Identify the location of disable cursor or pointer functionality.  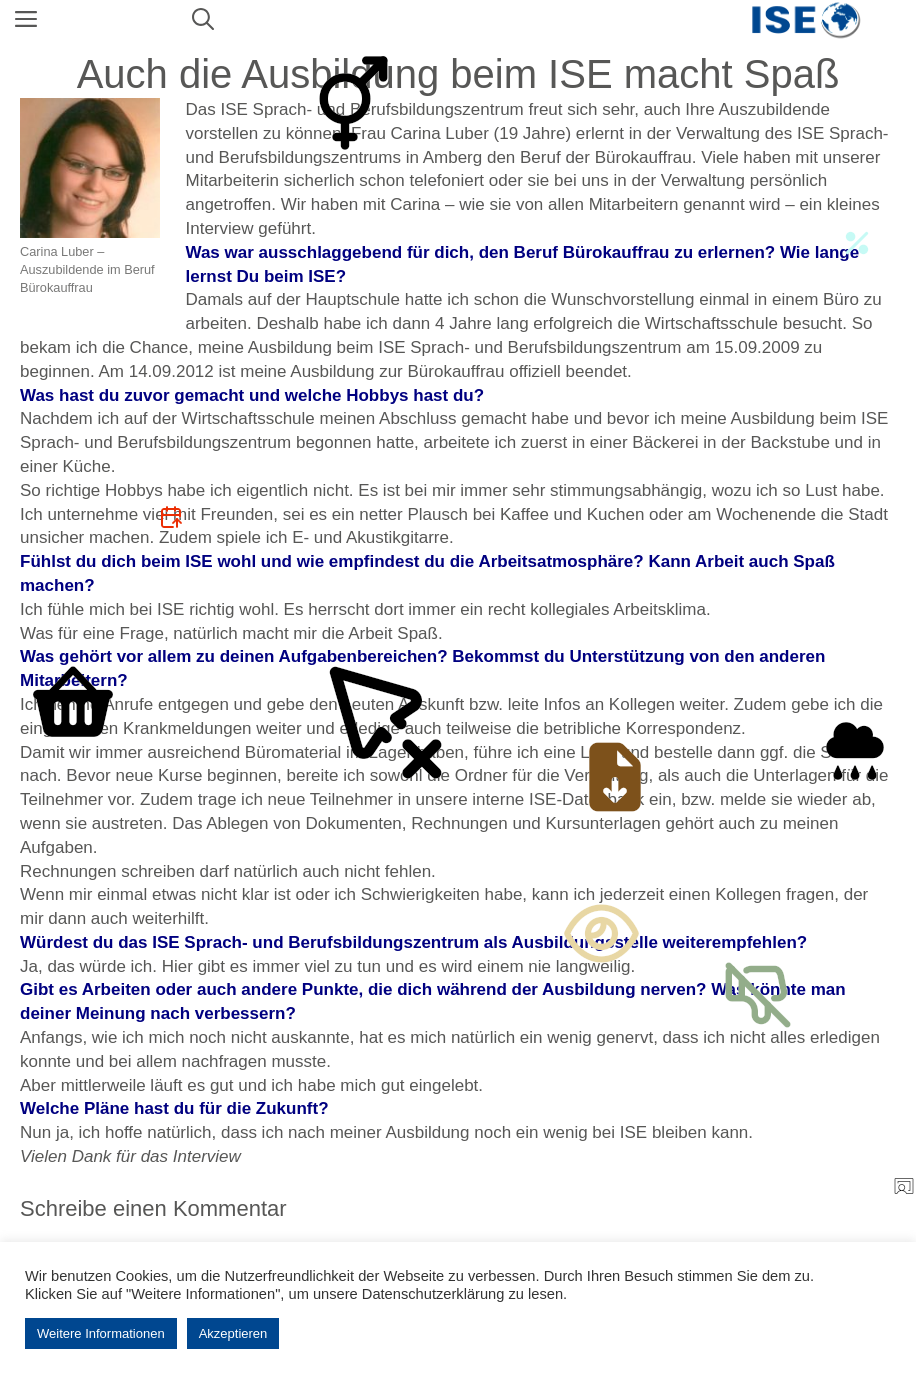
(380, 717).